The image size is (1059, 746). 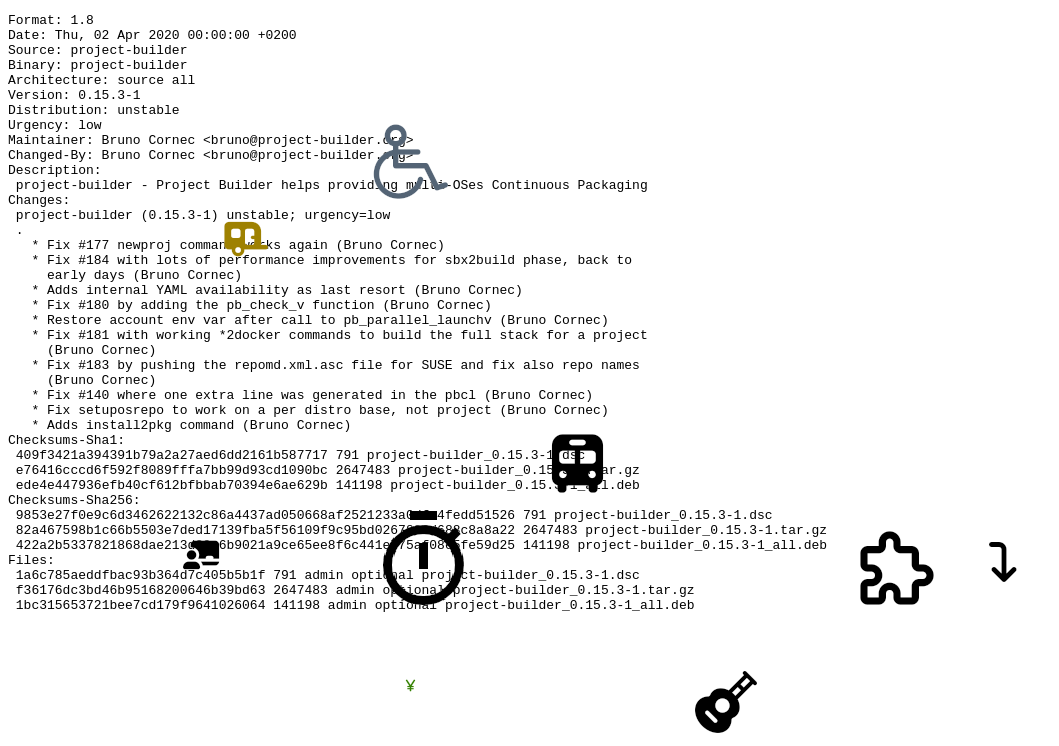 I want to click on view bus routes or schedules, so click(x=577, y=463).